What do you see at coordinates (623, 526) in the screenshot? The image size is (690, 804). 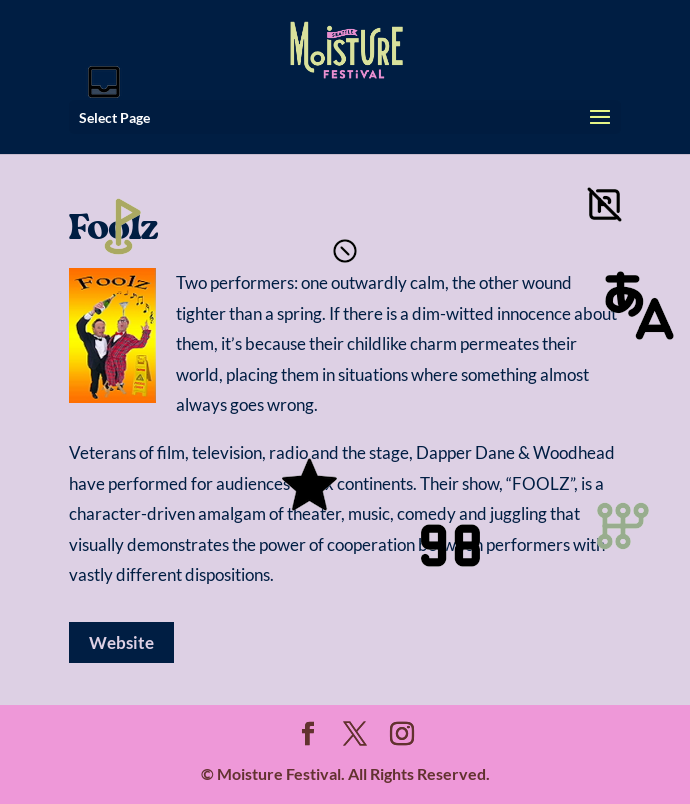 I see `select manual transmission mode` at bounding box center [623, 526].